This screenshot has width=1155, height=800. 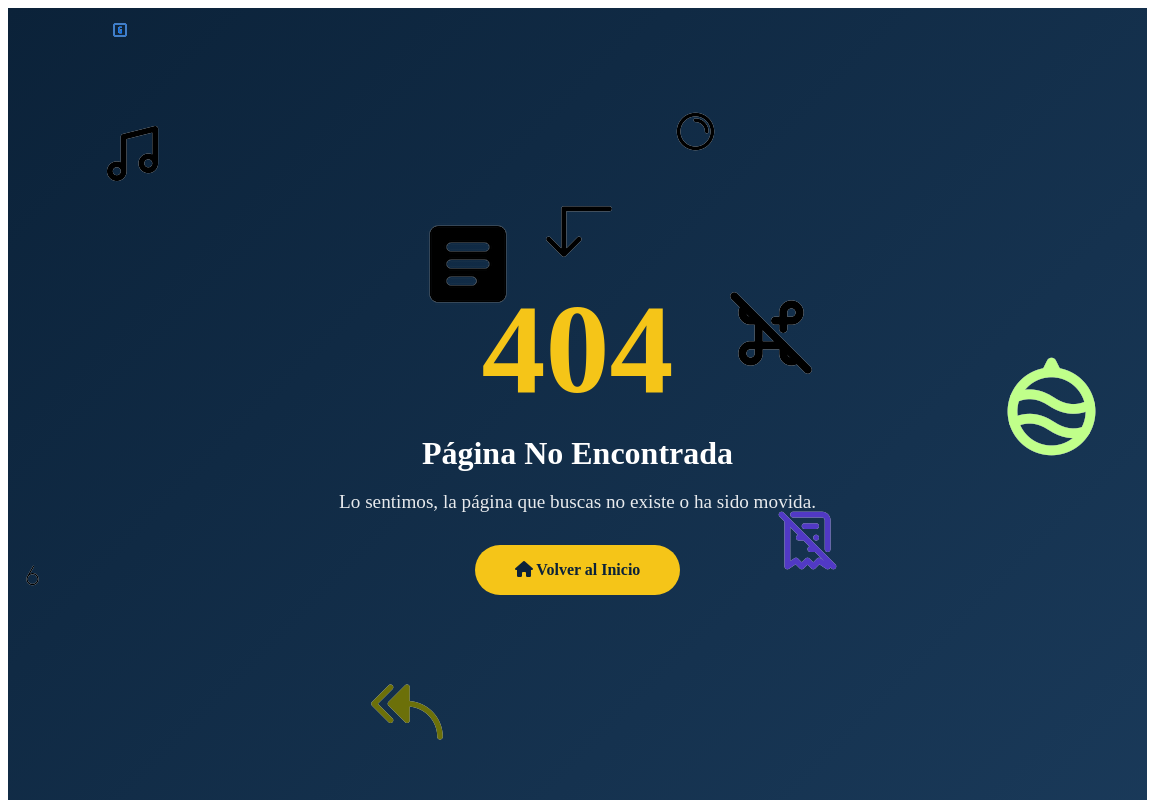 What do you see at coordinates (771, 333) in the screenshot?
I see `command key shortcut disabled` at bounding box center [771, 333].